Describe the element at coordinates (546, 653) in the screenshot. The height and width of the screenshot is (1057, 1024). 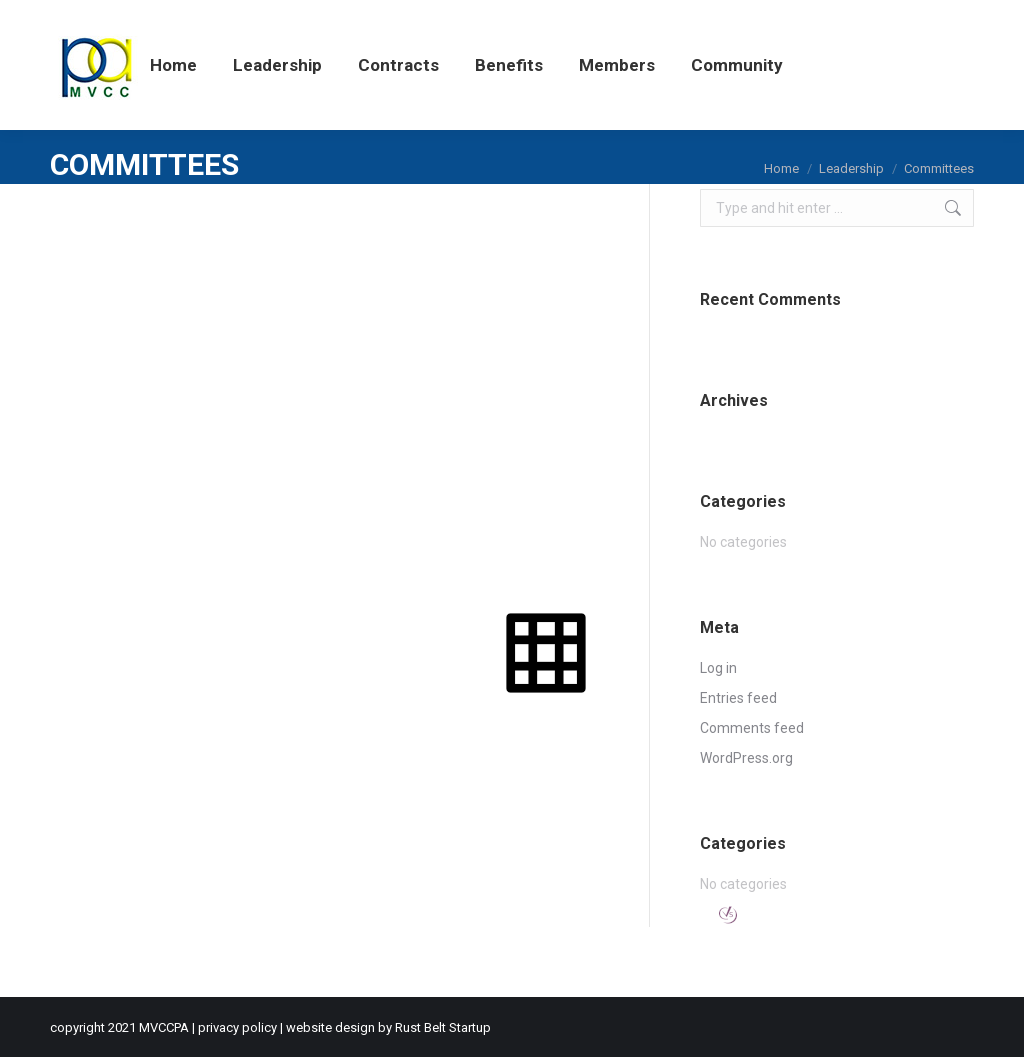
I see `switch to grid view layout` at that location.